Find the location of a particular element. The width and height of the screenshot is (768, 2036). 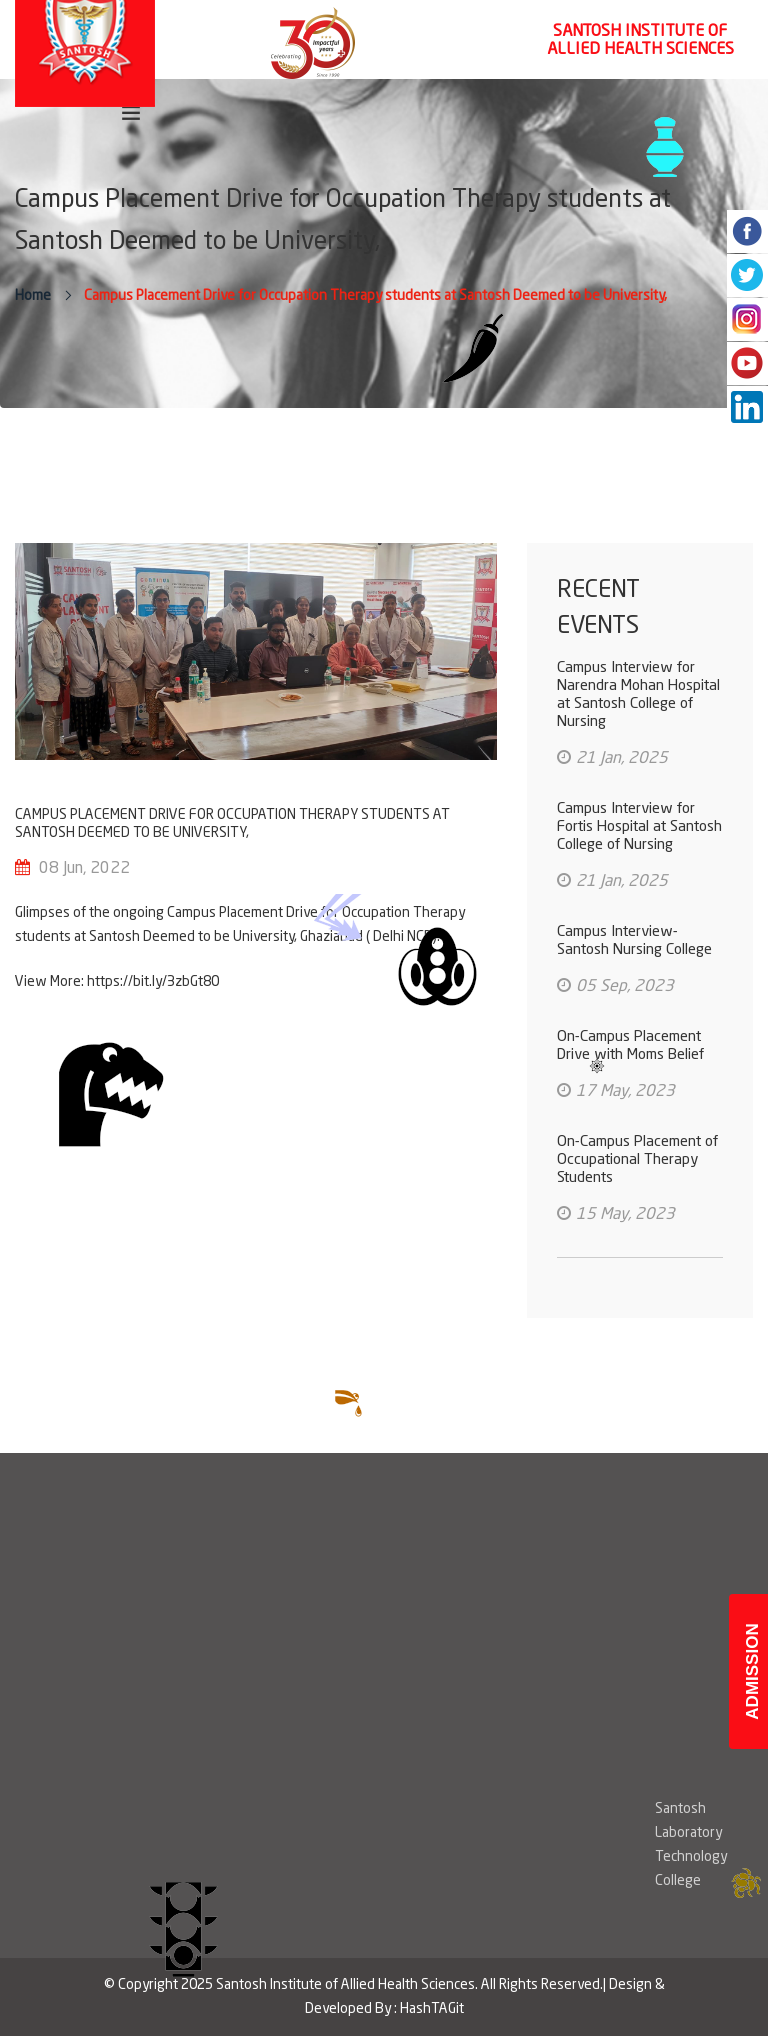

indicates moisture or humidity level is located at coordinates (348, 1403).